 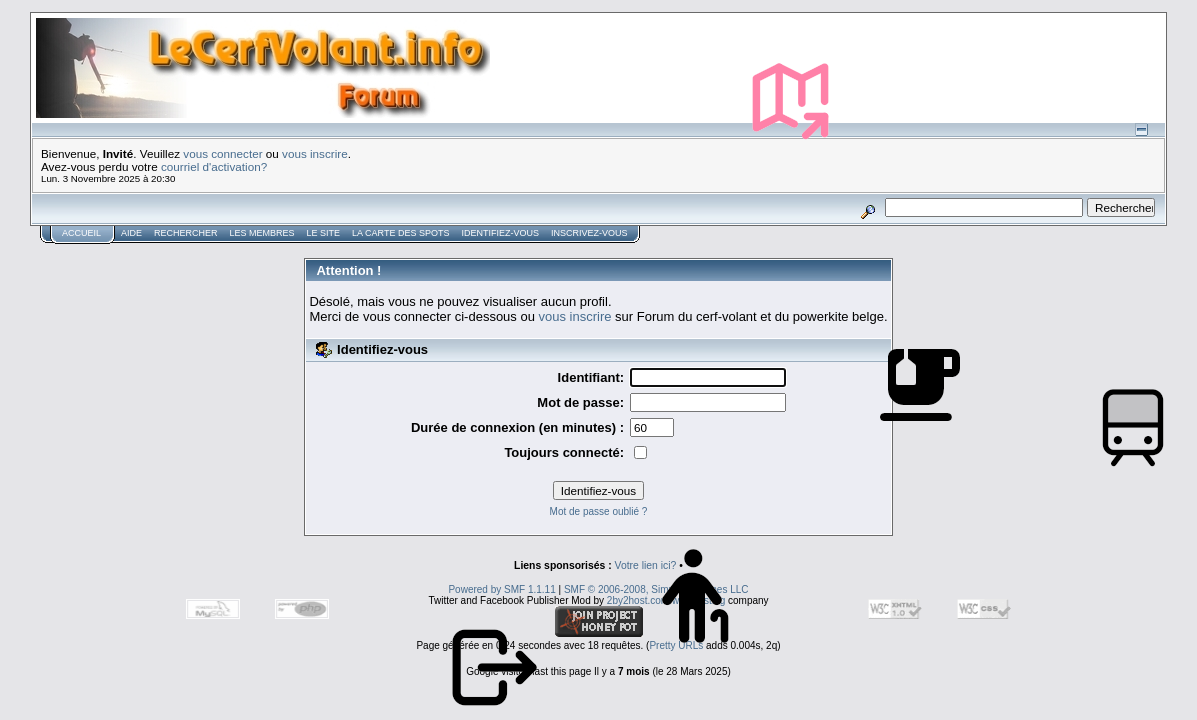 I want to click on indicates accessibility features or services, so click(x=692, y=596).